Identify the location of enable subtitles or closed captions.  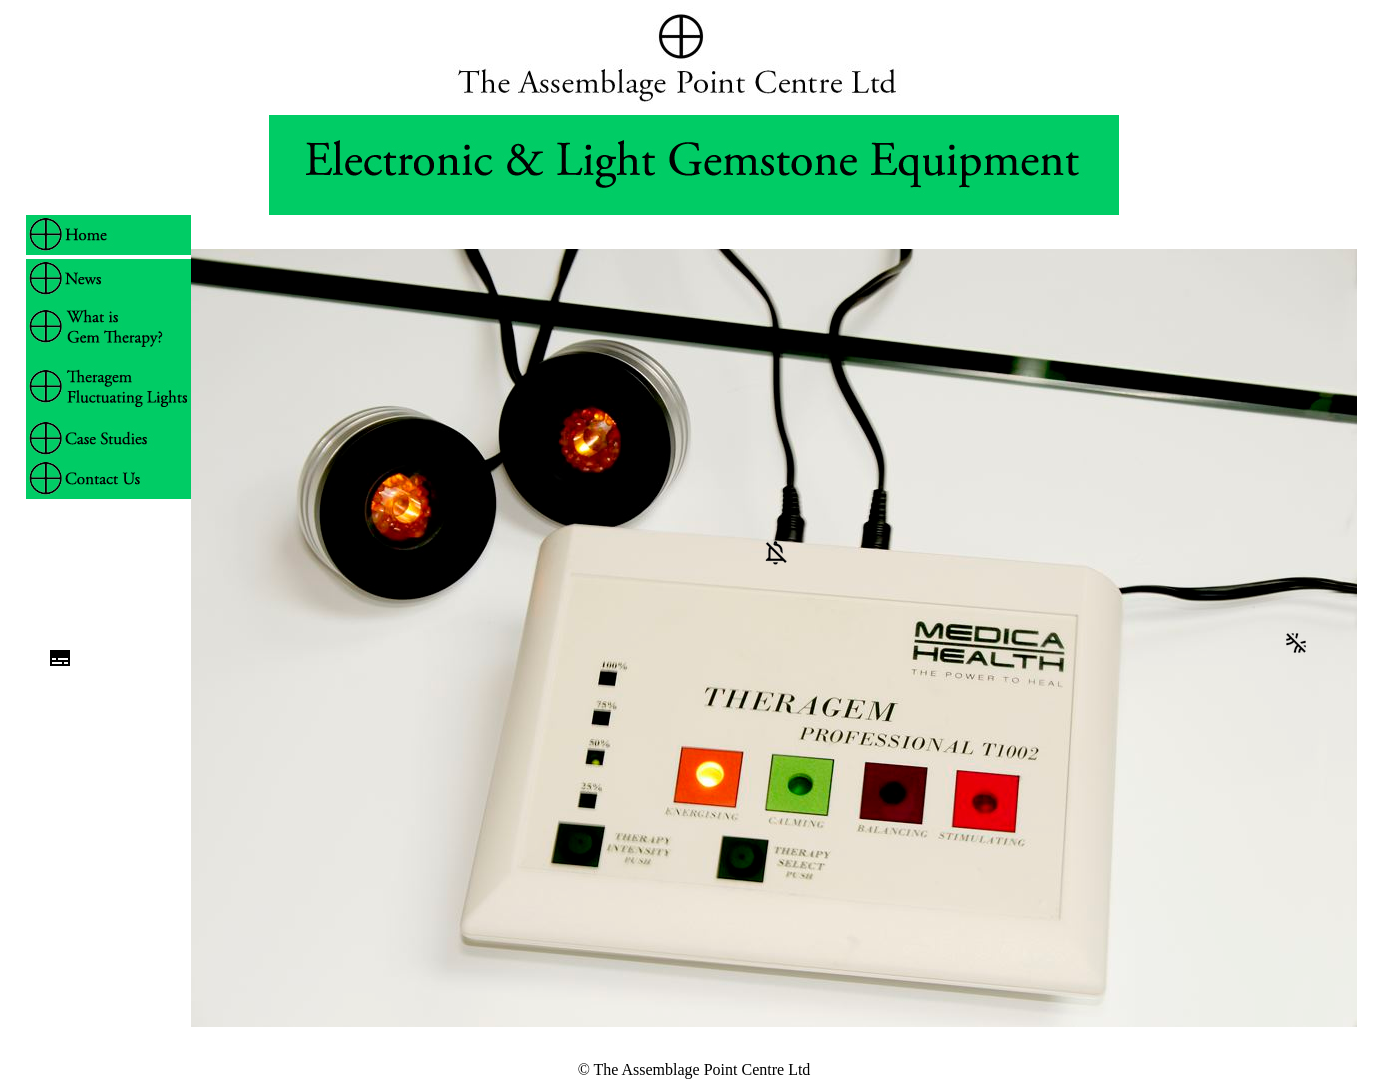
(60, 658).